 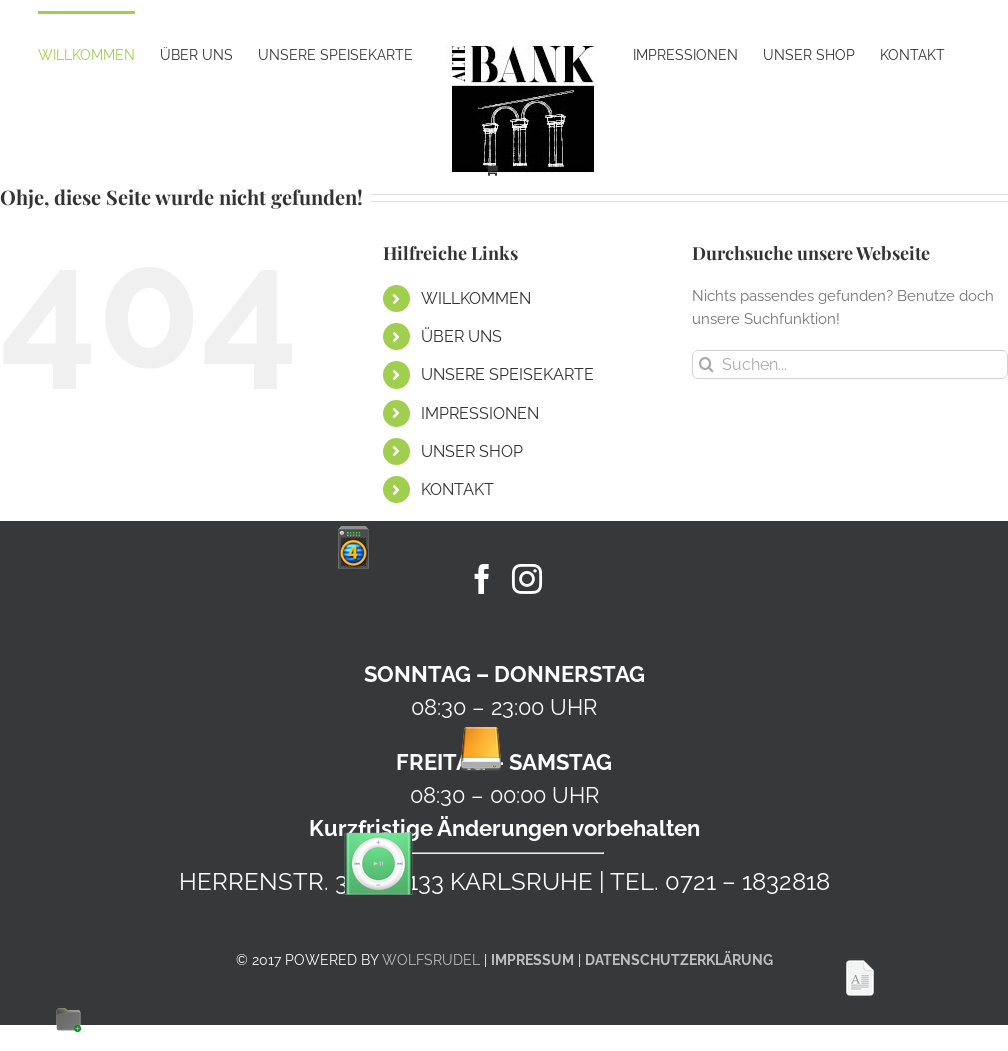 What do you see at coordinates (378, 863) in the screenshot?
I see `iPod shuffle device icon` at bounding box center [378, 863].